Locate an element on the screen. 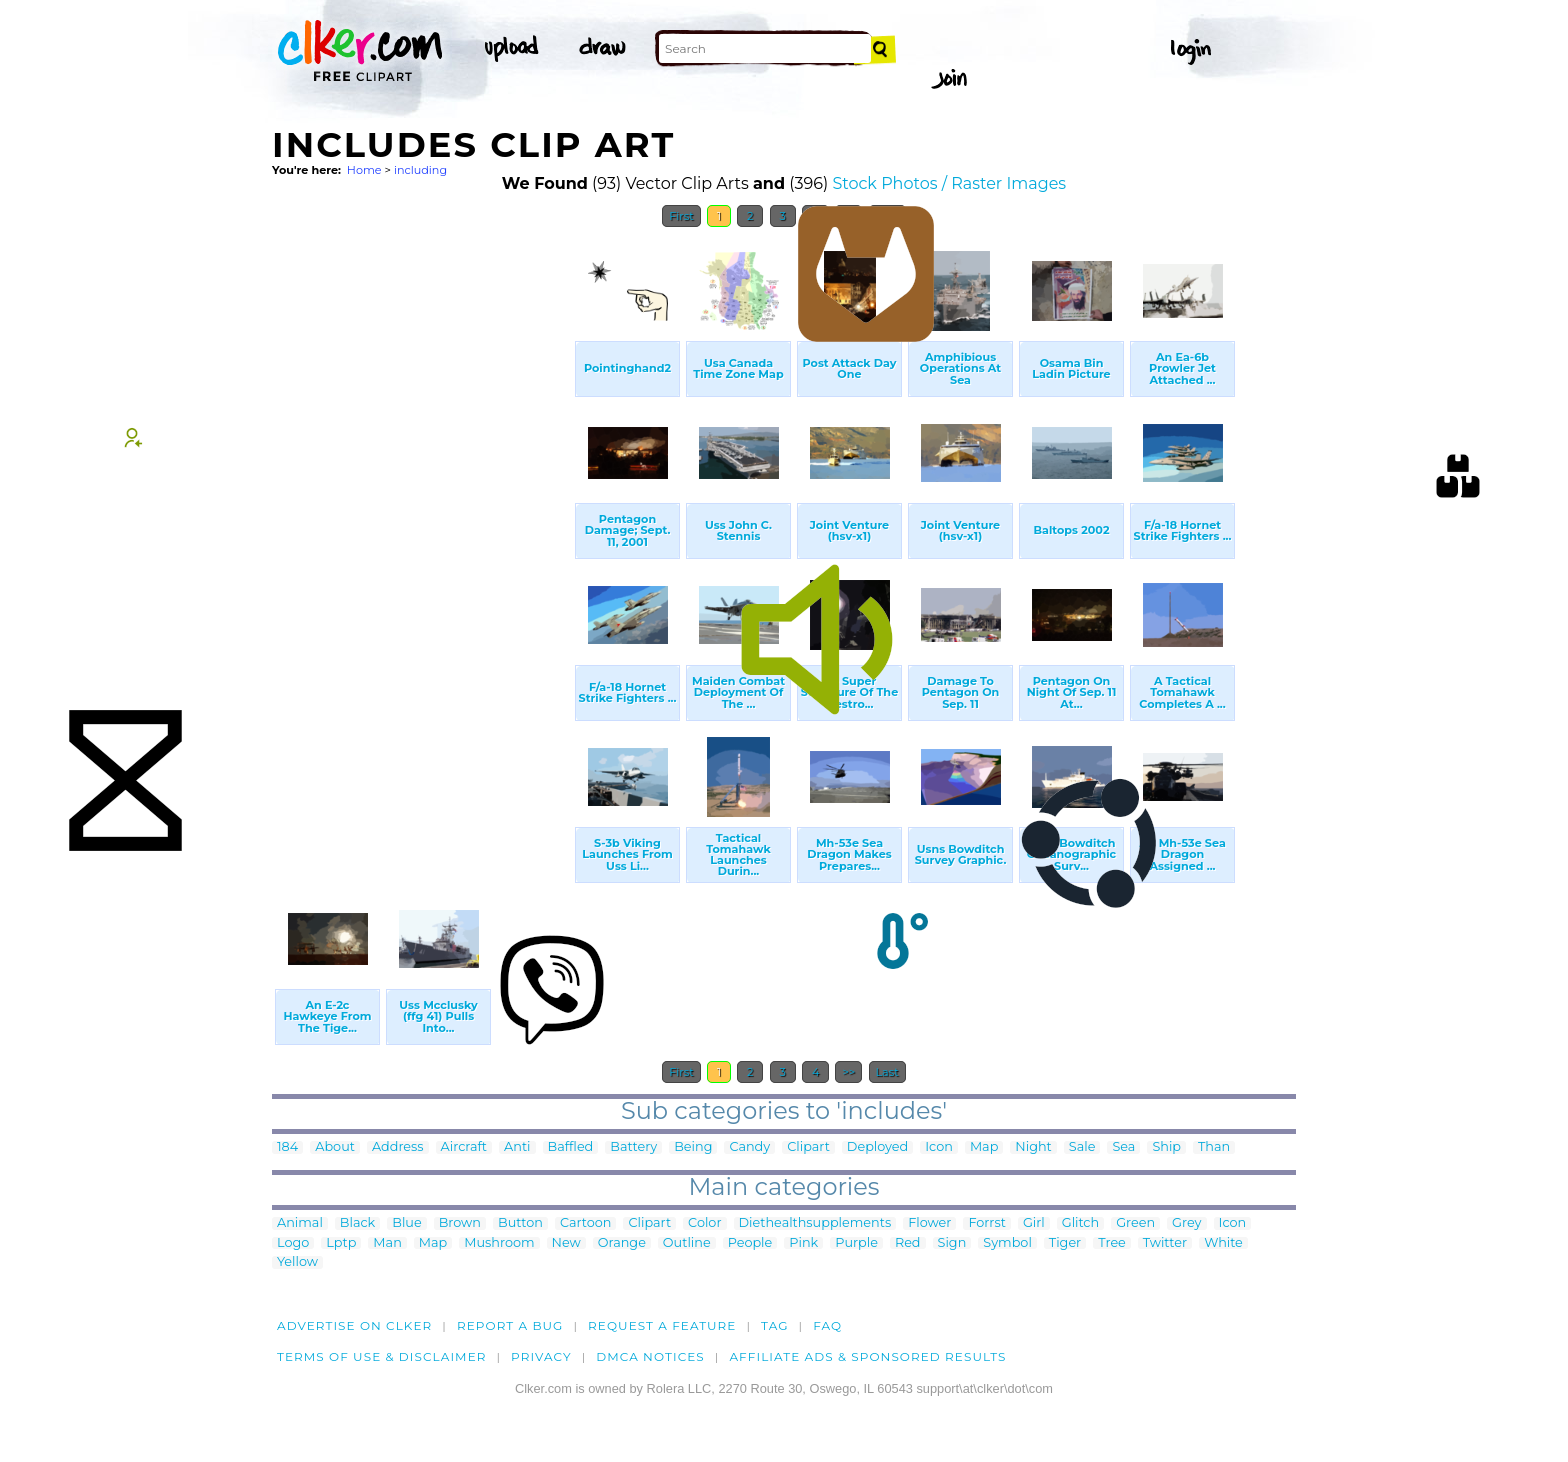  open GitLab repository is located at coordinates (866, 274).